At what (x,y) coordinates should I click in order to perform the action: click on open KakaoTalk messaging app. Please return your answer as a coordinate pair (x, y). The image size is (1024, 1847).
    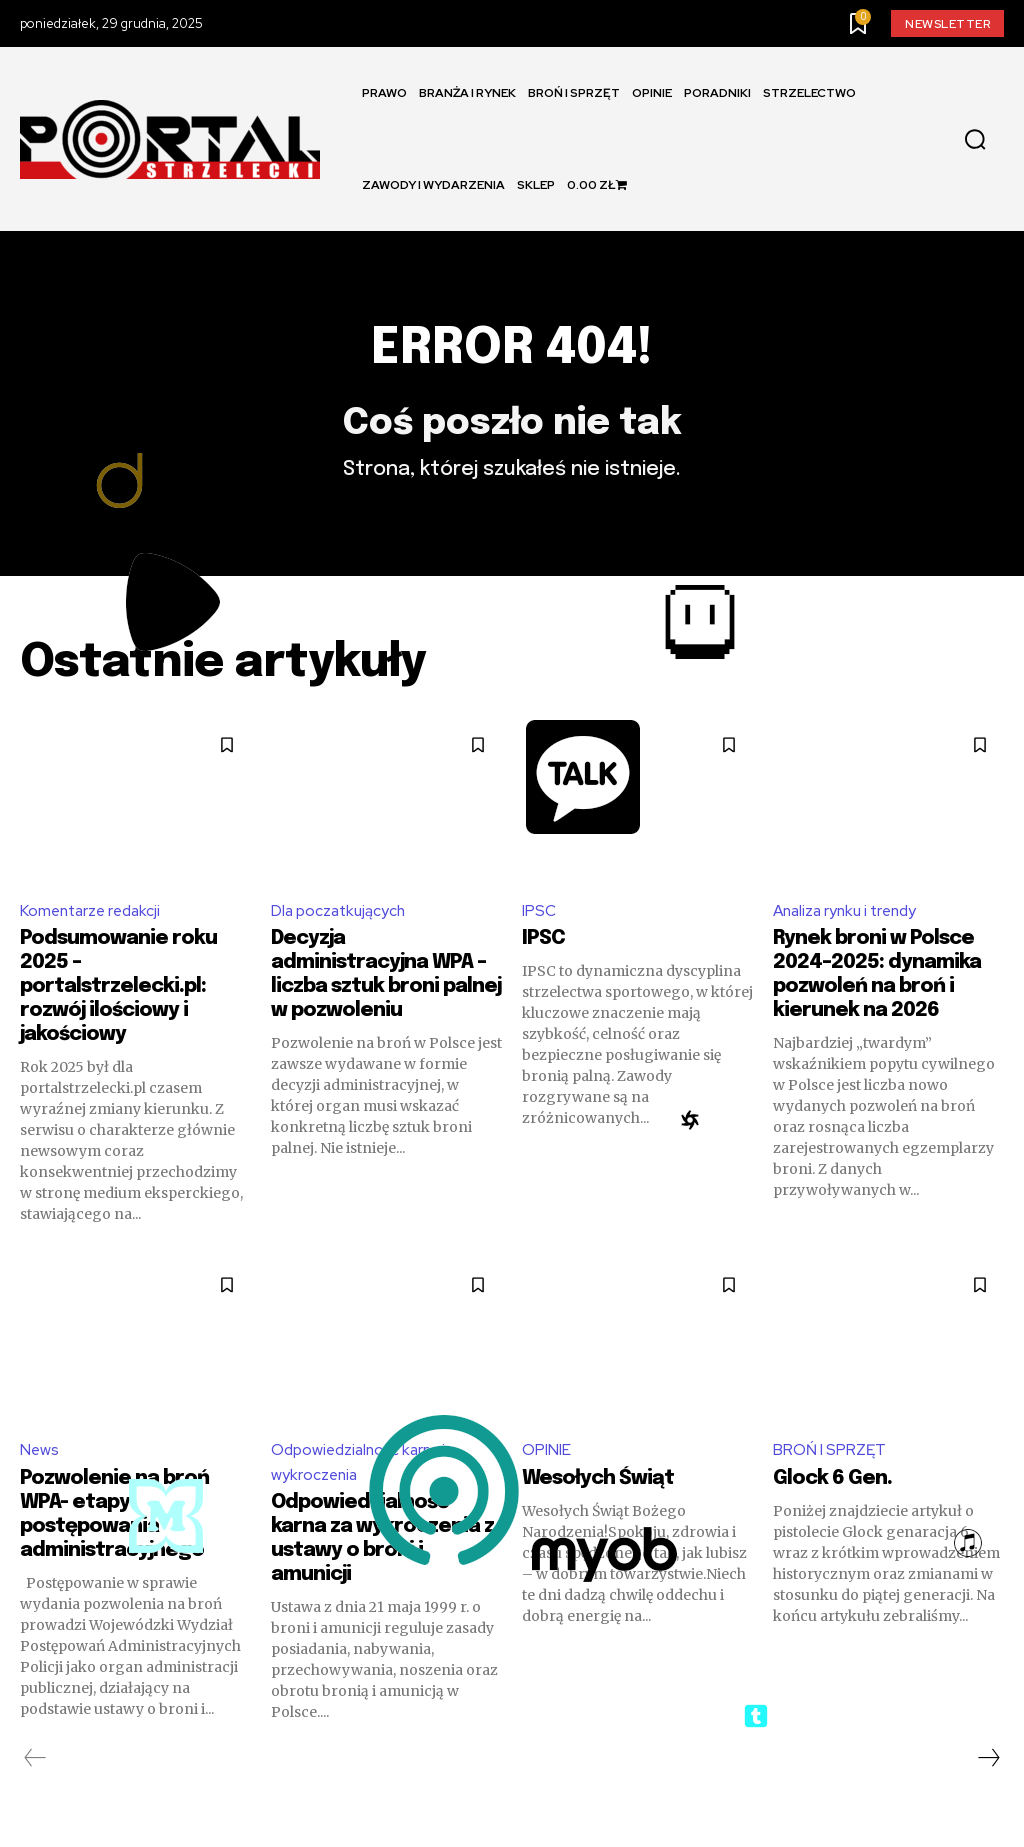
    Looking at the image, I should click on (583, 777).